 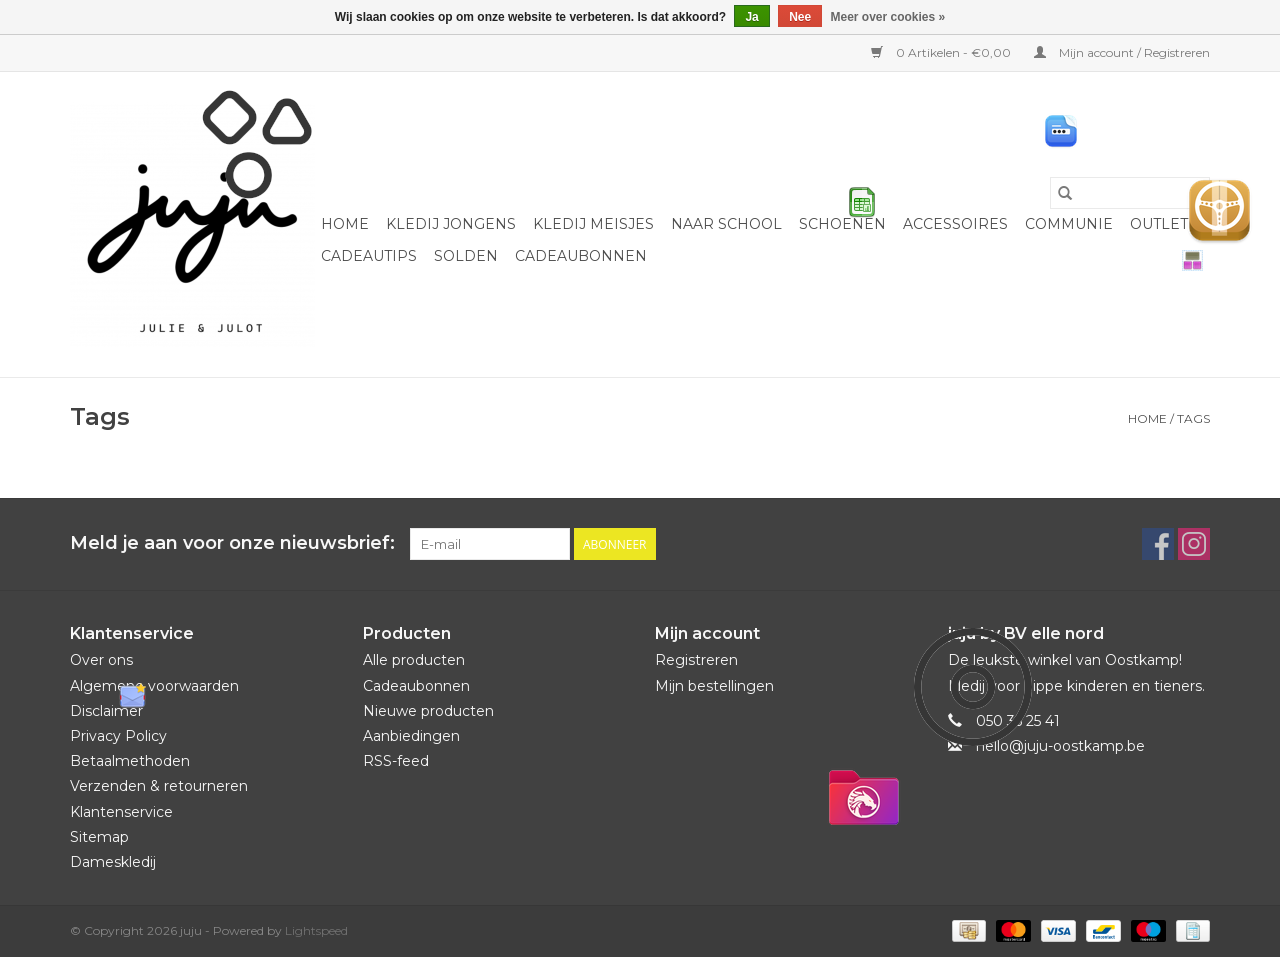 I want to click on open login or authentication app, so click(x=1061, y=131).